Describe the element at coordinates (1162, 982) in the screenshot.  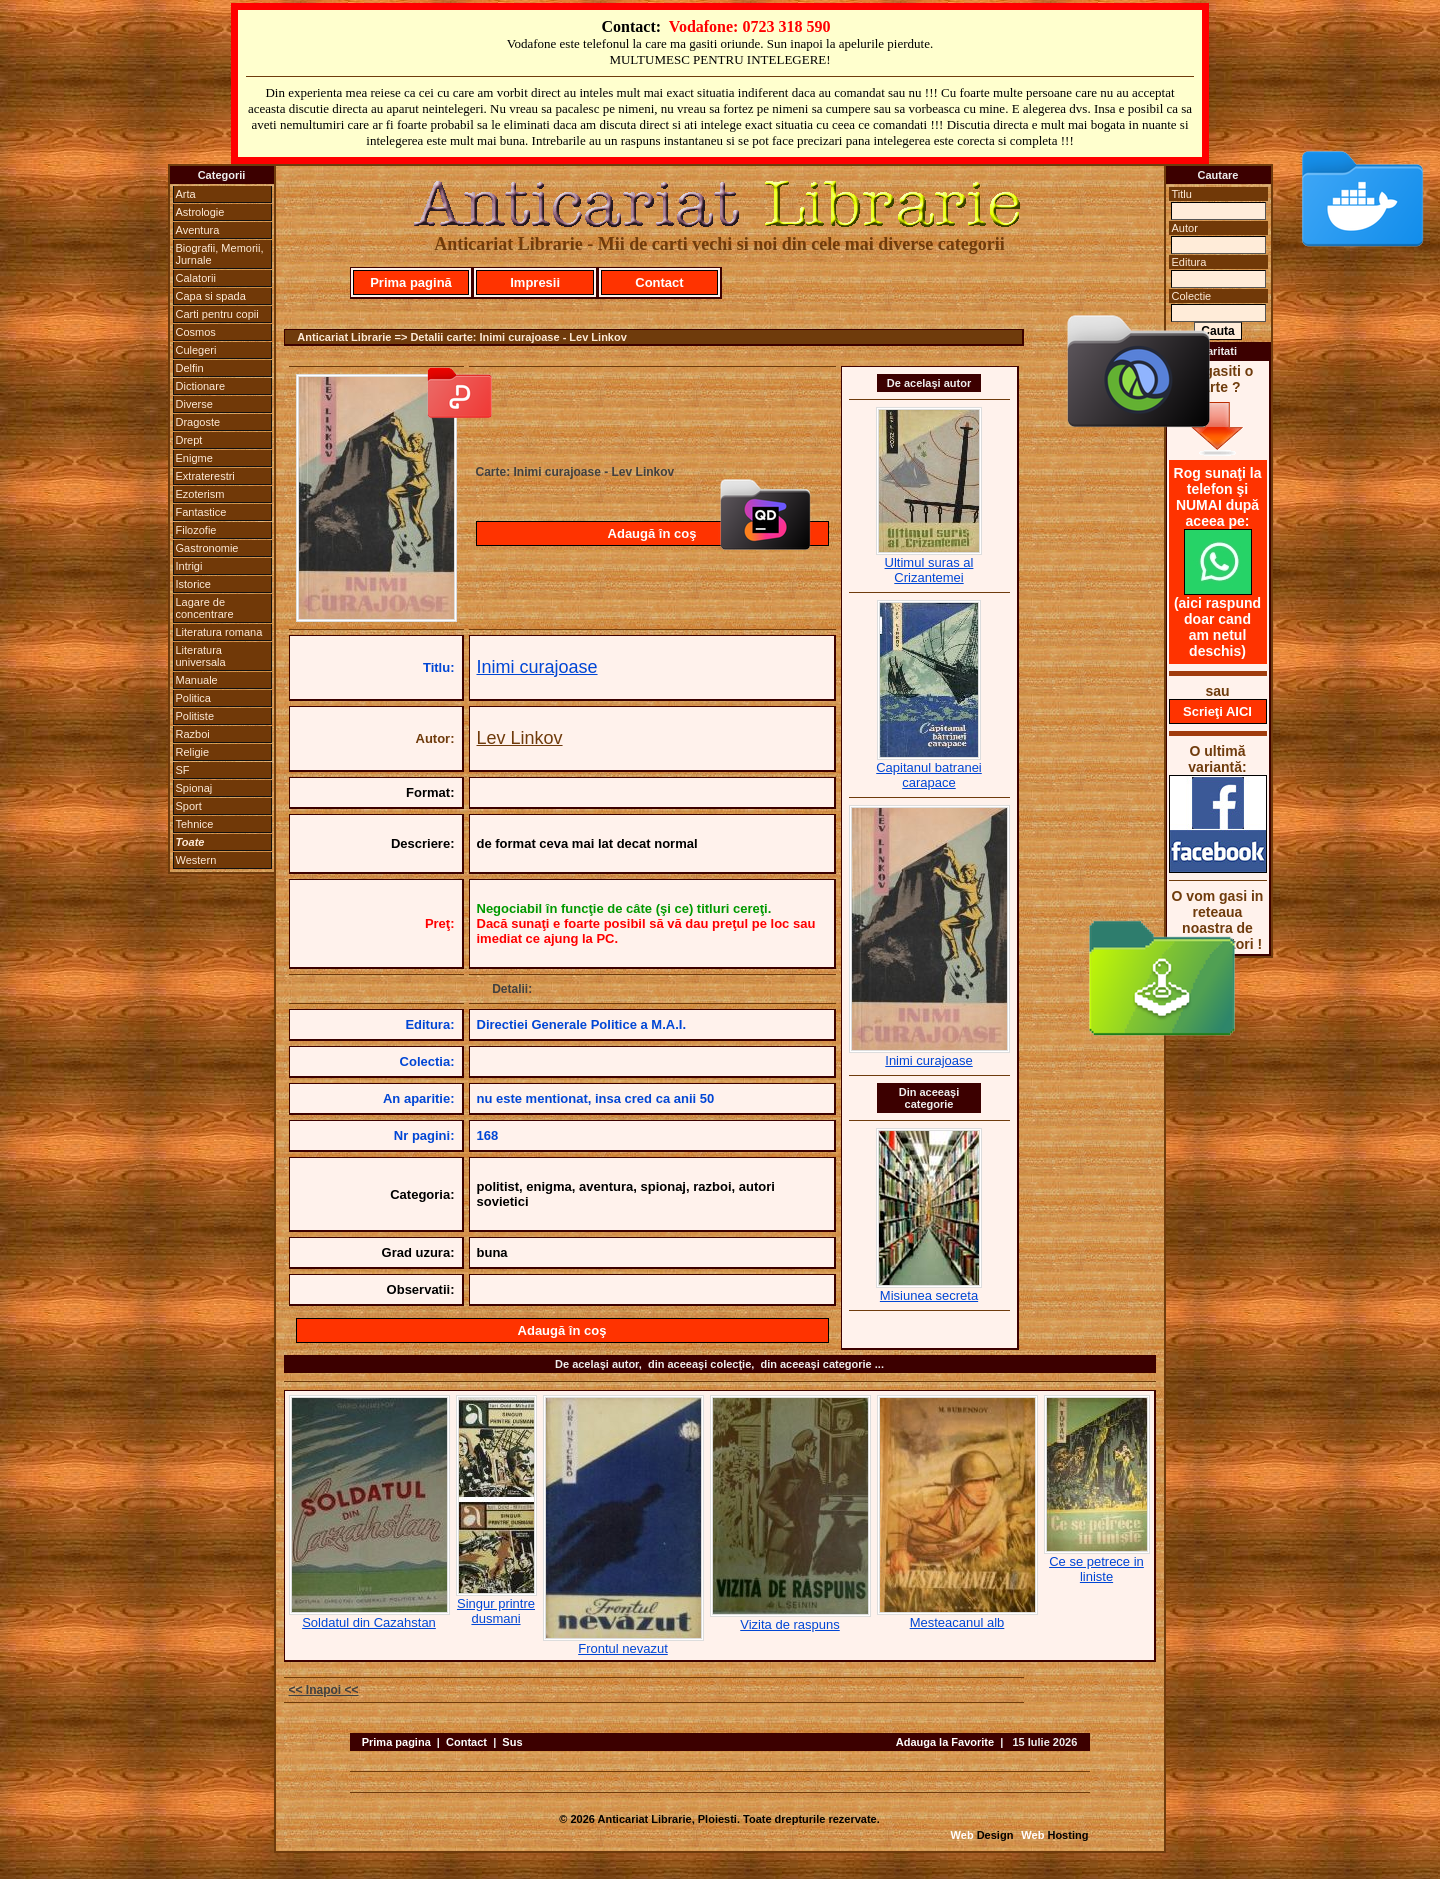
I see `open your GameJolt games folder` at that location.